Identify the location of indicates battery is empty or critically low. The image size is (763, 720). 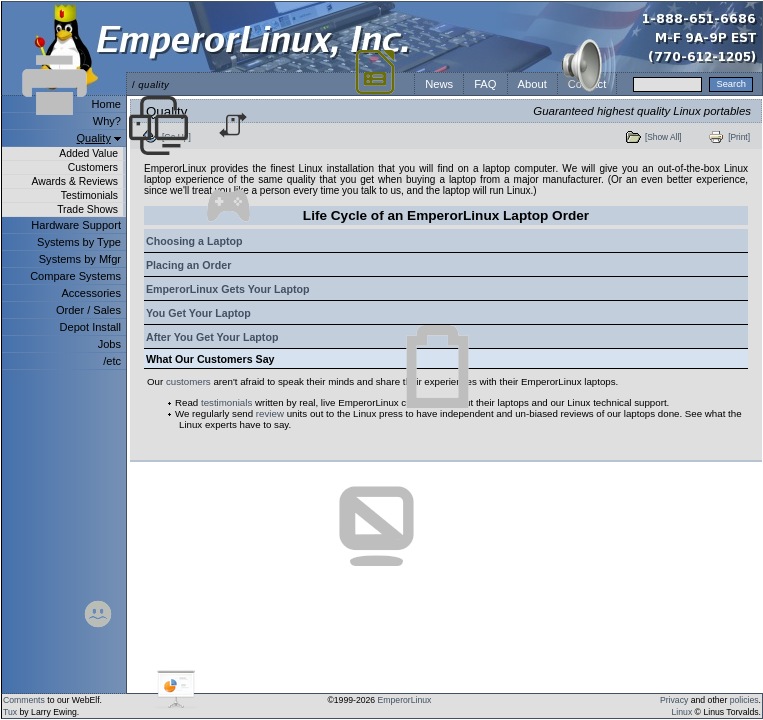
(437, 366).